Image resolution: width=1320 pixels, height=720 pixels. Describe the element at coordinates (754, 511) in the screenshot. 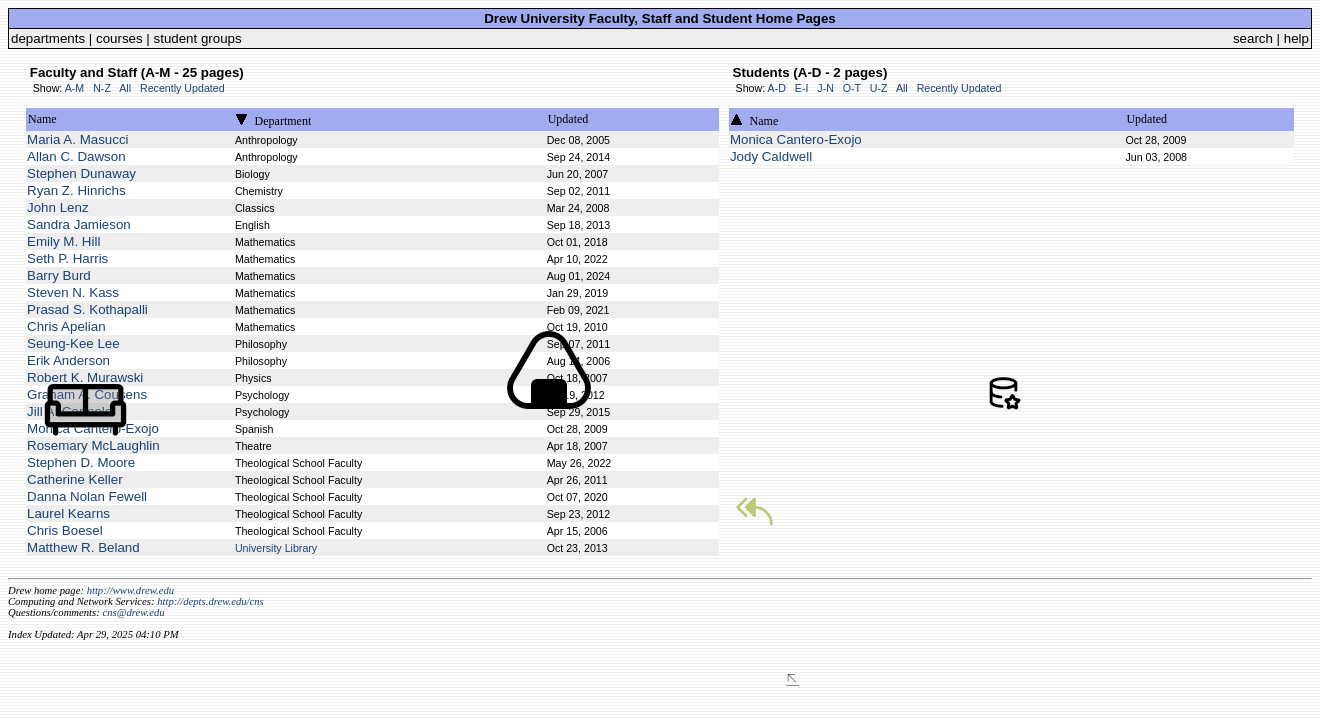

I see `reply all to a message or email` at that location.